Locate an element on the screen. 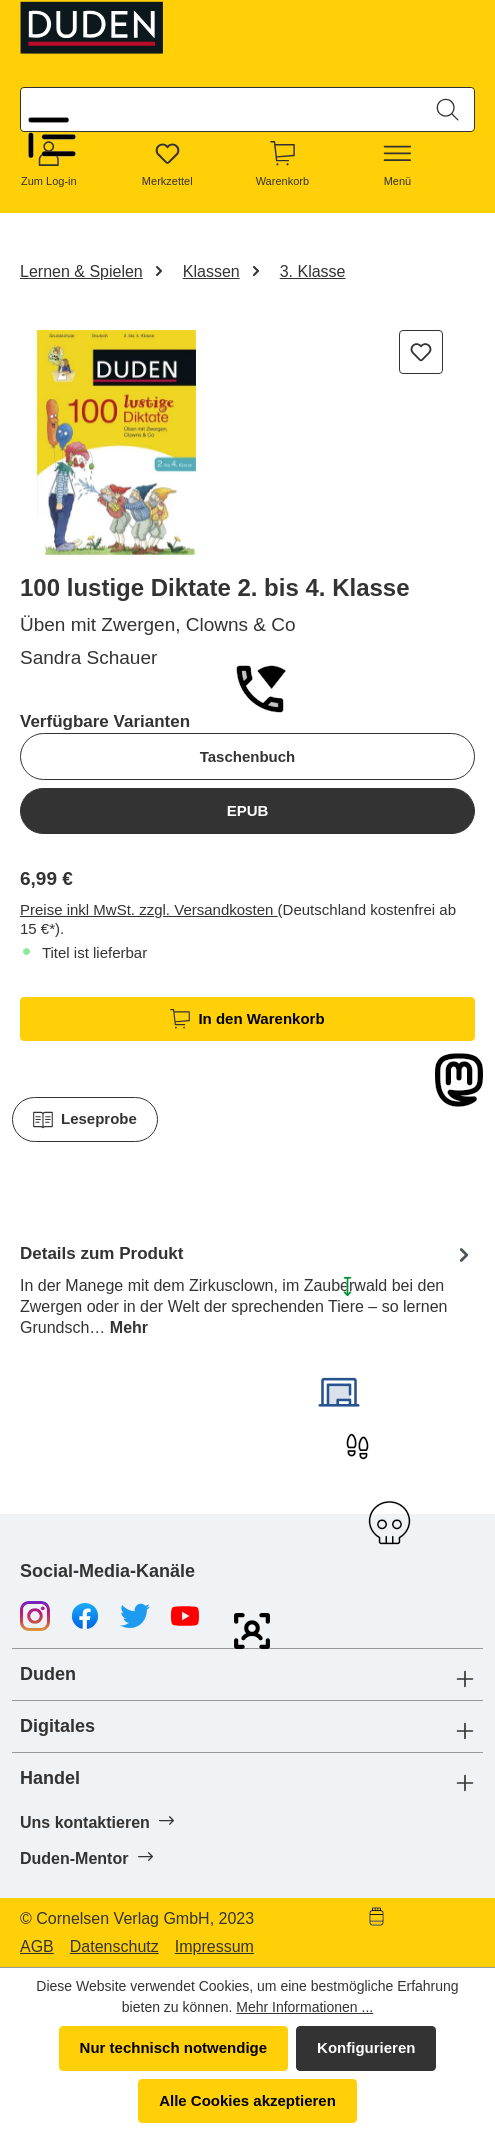 The image size is (495, 2131). view walking directions or pedestrian route is located at coordinates (357, 1446).